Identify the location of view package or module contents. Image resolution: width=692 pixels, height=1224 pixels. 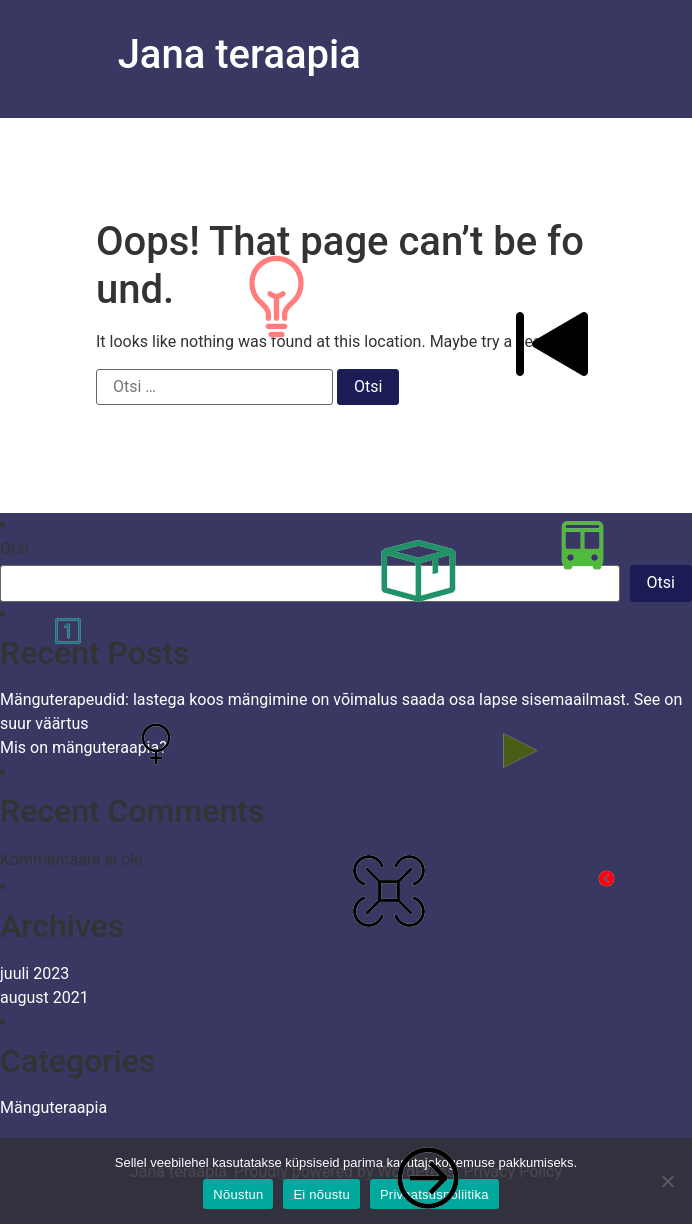
(415, 568).